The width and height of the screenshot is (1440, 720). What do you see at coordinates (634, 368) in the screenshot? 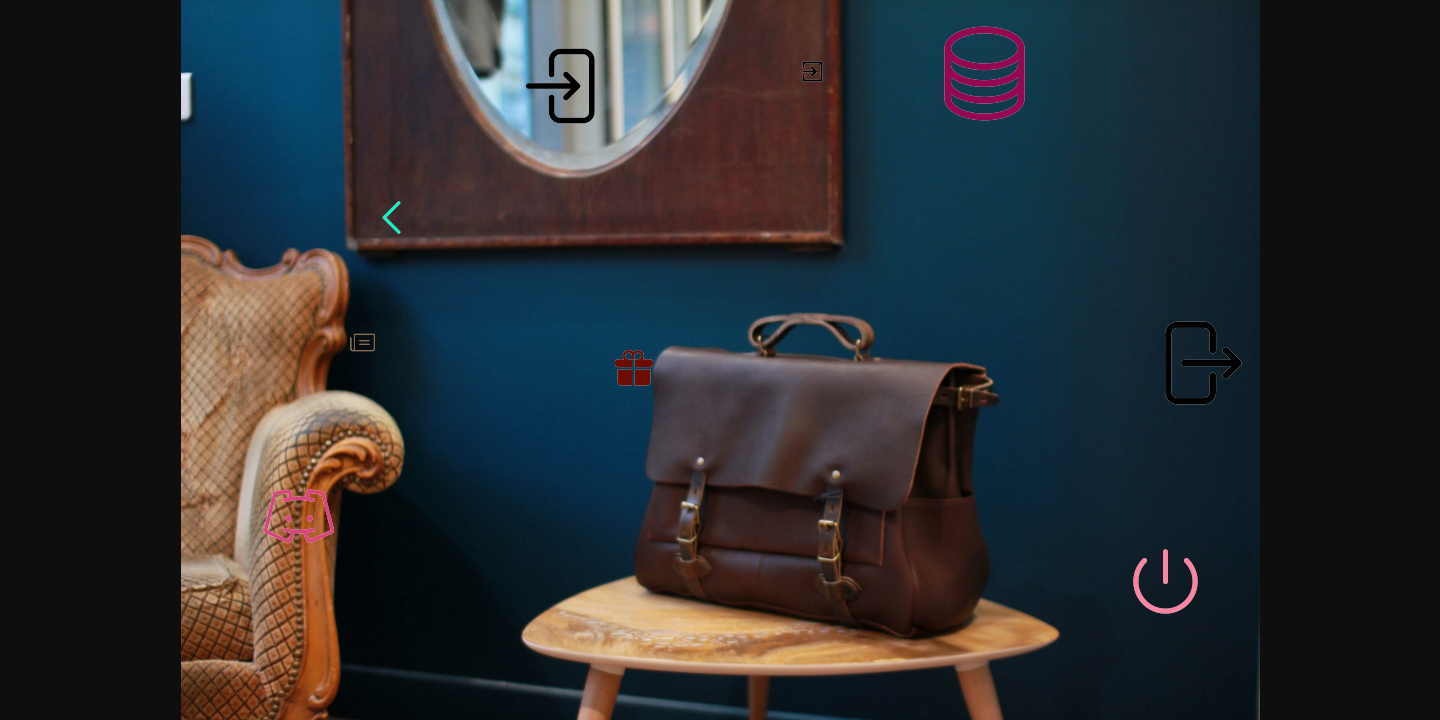
I see `access gifts or rewards` at bounding box center [634, 368].